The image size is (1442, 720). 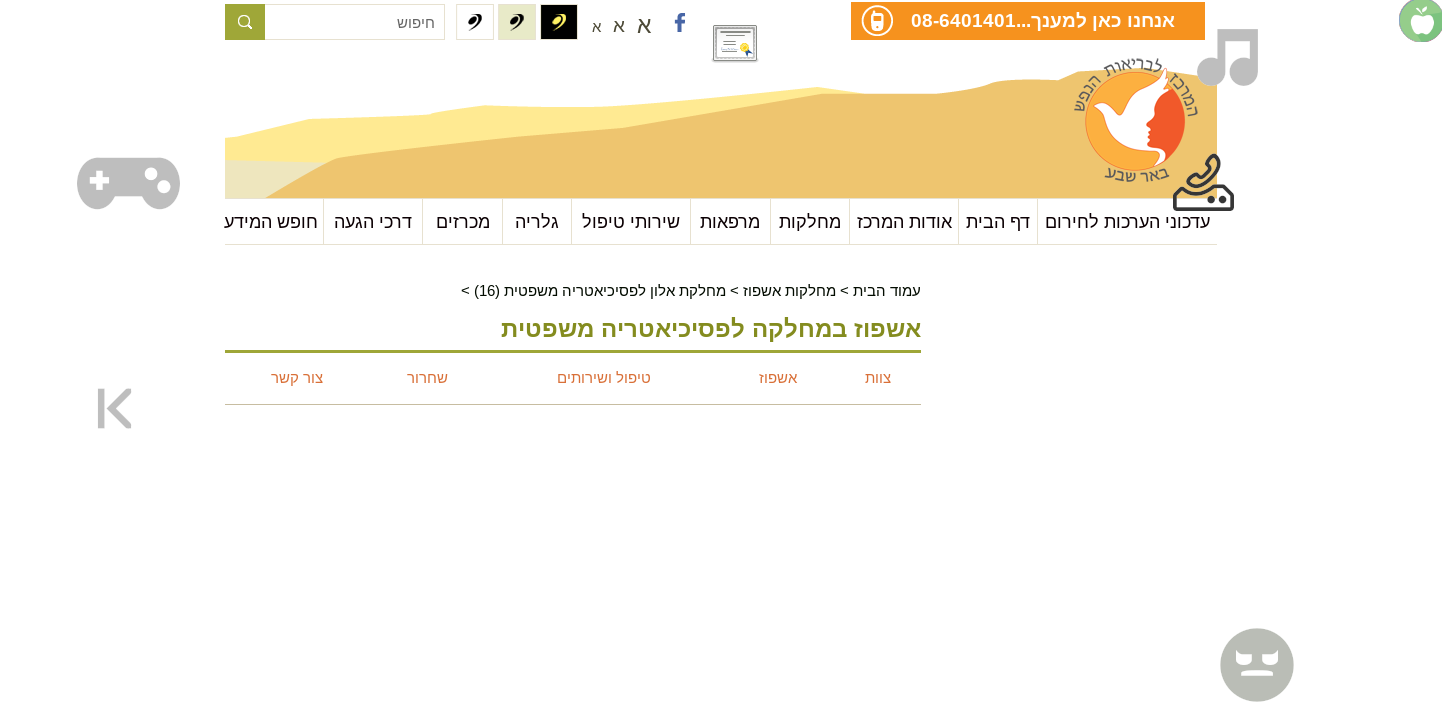 I want to click on react with anger to a message or post, so click(x=1257, y=665).